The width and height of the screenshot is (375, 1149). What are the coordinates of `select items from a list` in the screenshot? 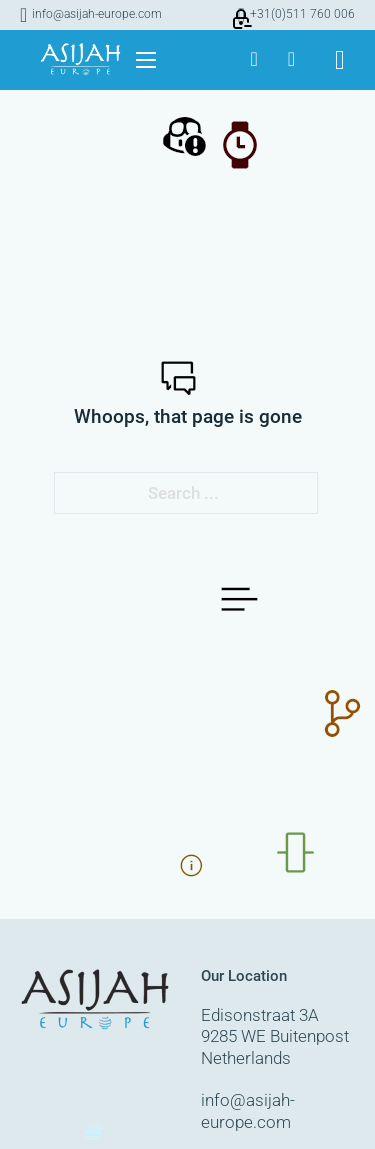 It's located at (239, 600).